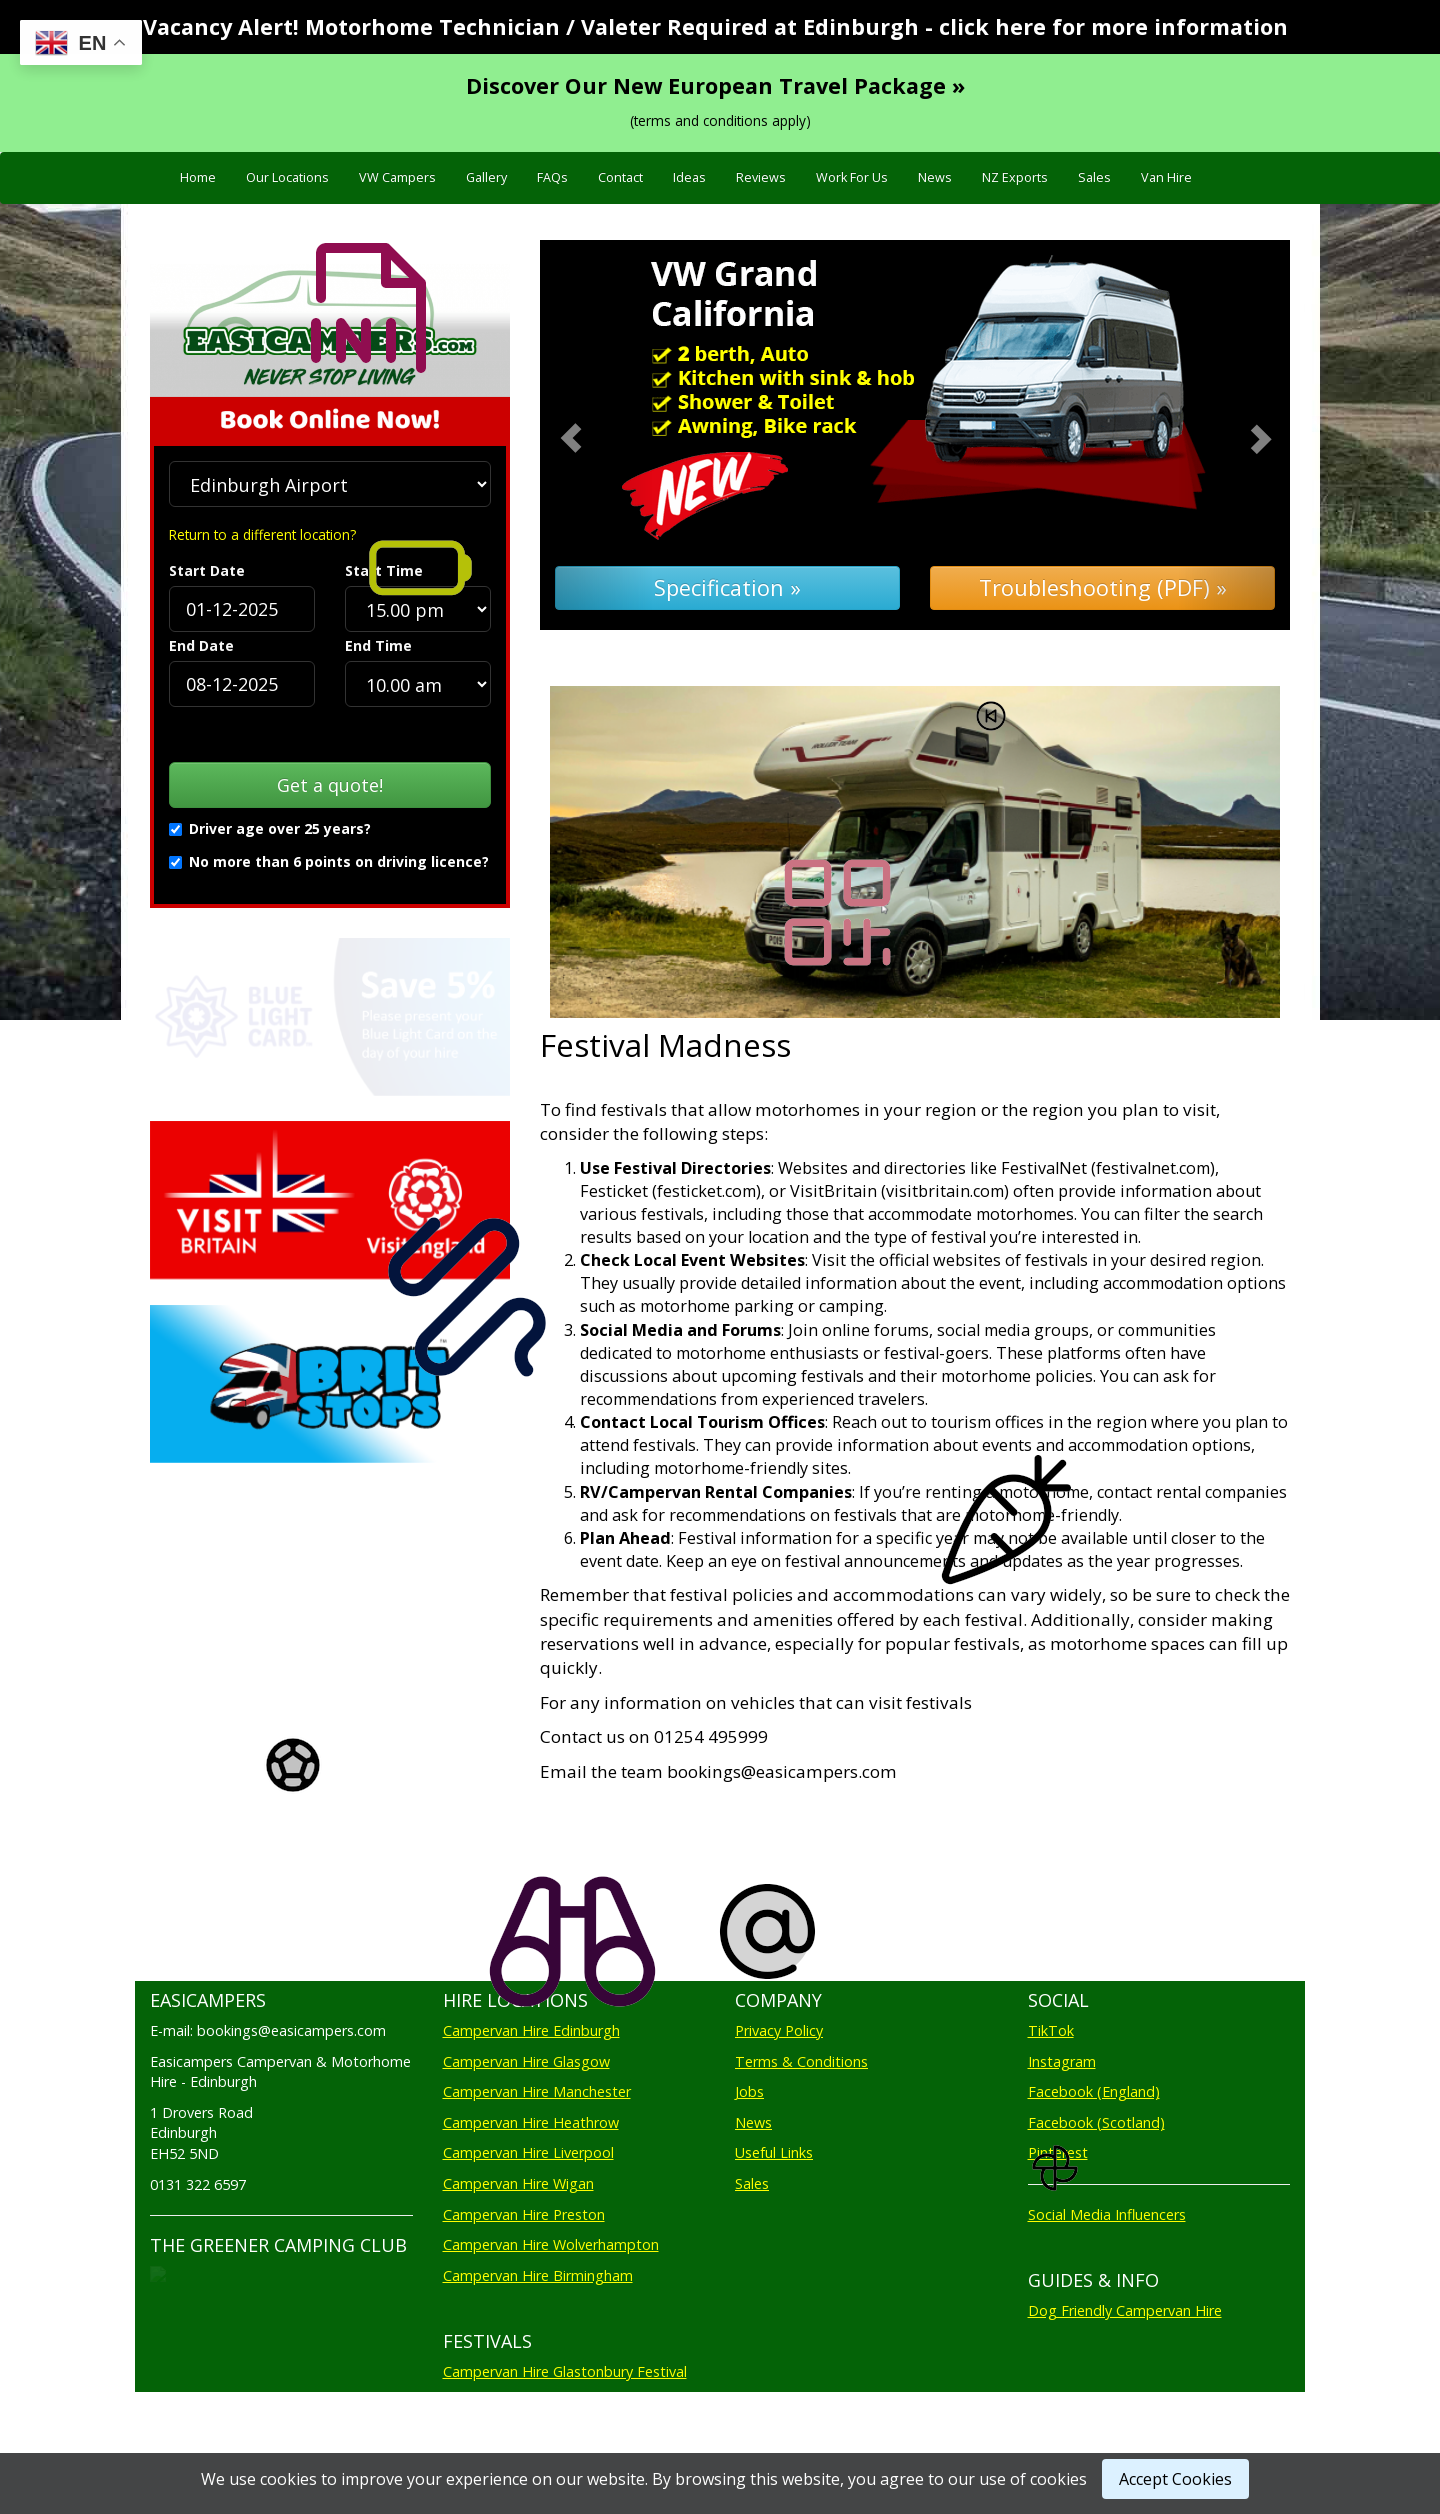 This screenshot has width=1440, height=2514. I want to click on skip to previous track, so click(991, 716).